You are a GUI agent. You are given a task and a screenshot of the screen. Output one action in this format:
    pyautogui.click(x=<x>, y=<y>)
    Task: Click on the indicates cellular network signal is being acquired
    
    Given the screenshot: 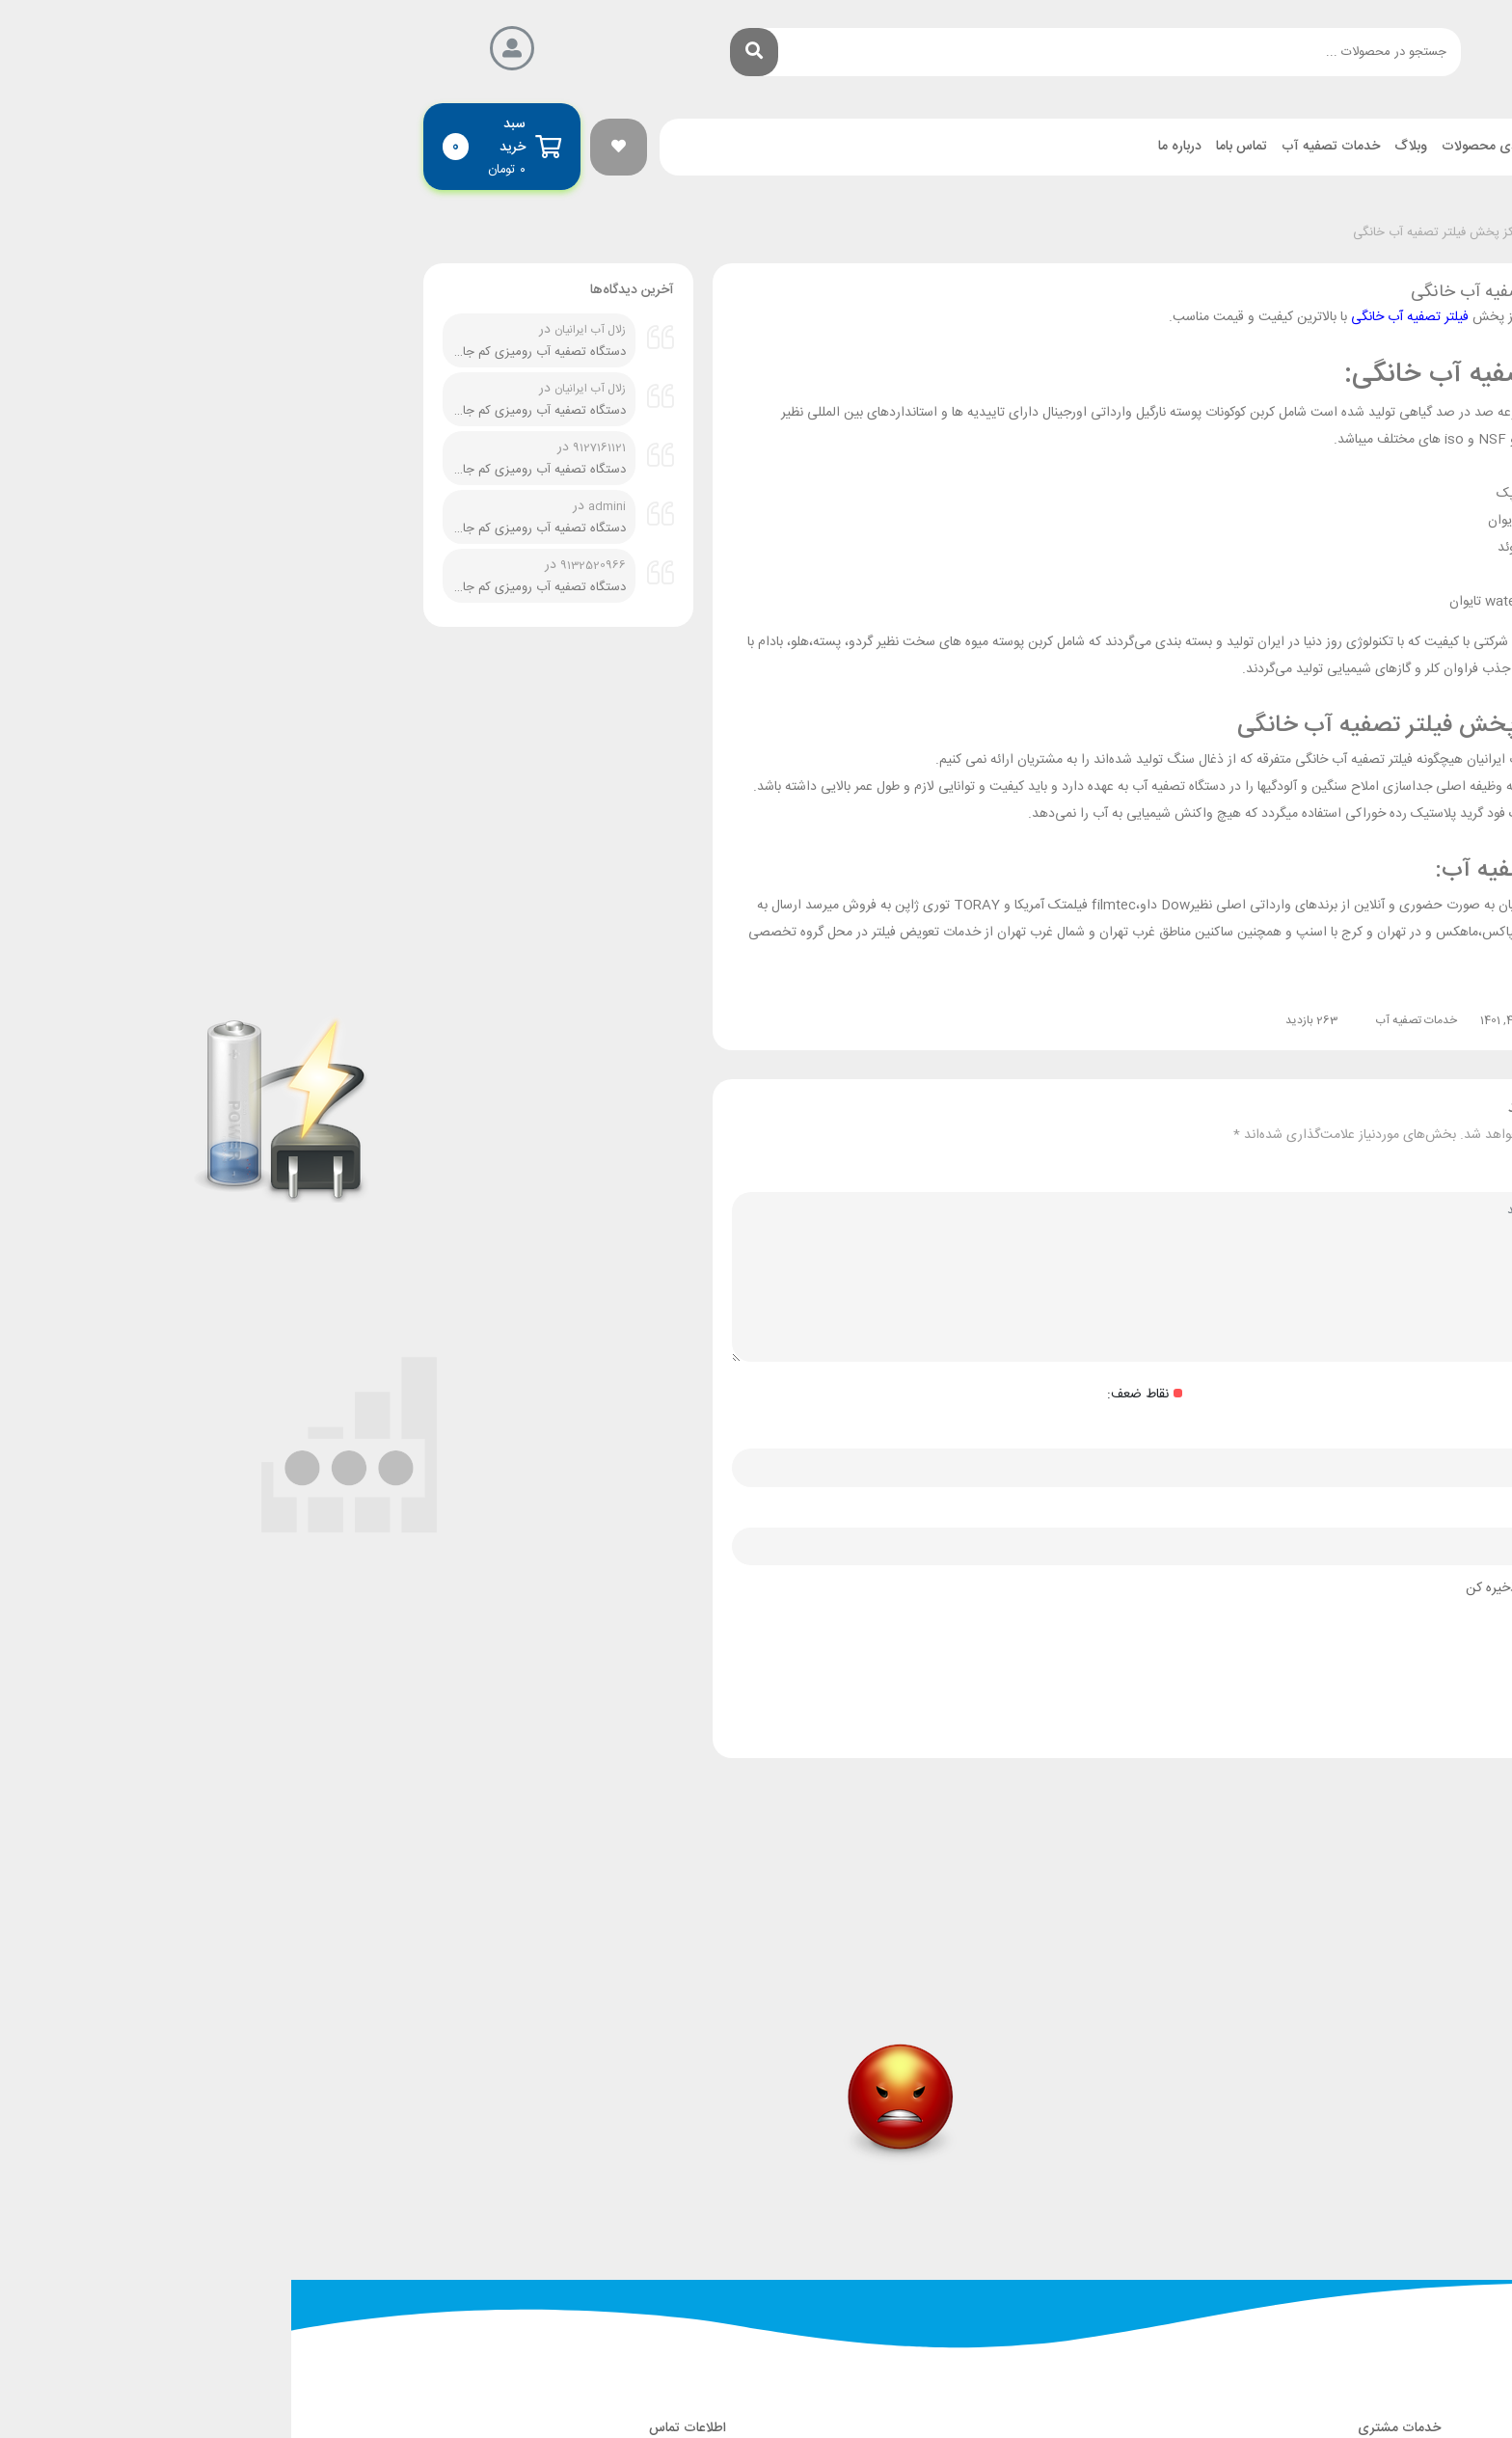 What is the action you would take?
    pyautogui.click(x=355, y=1450)
    